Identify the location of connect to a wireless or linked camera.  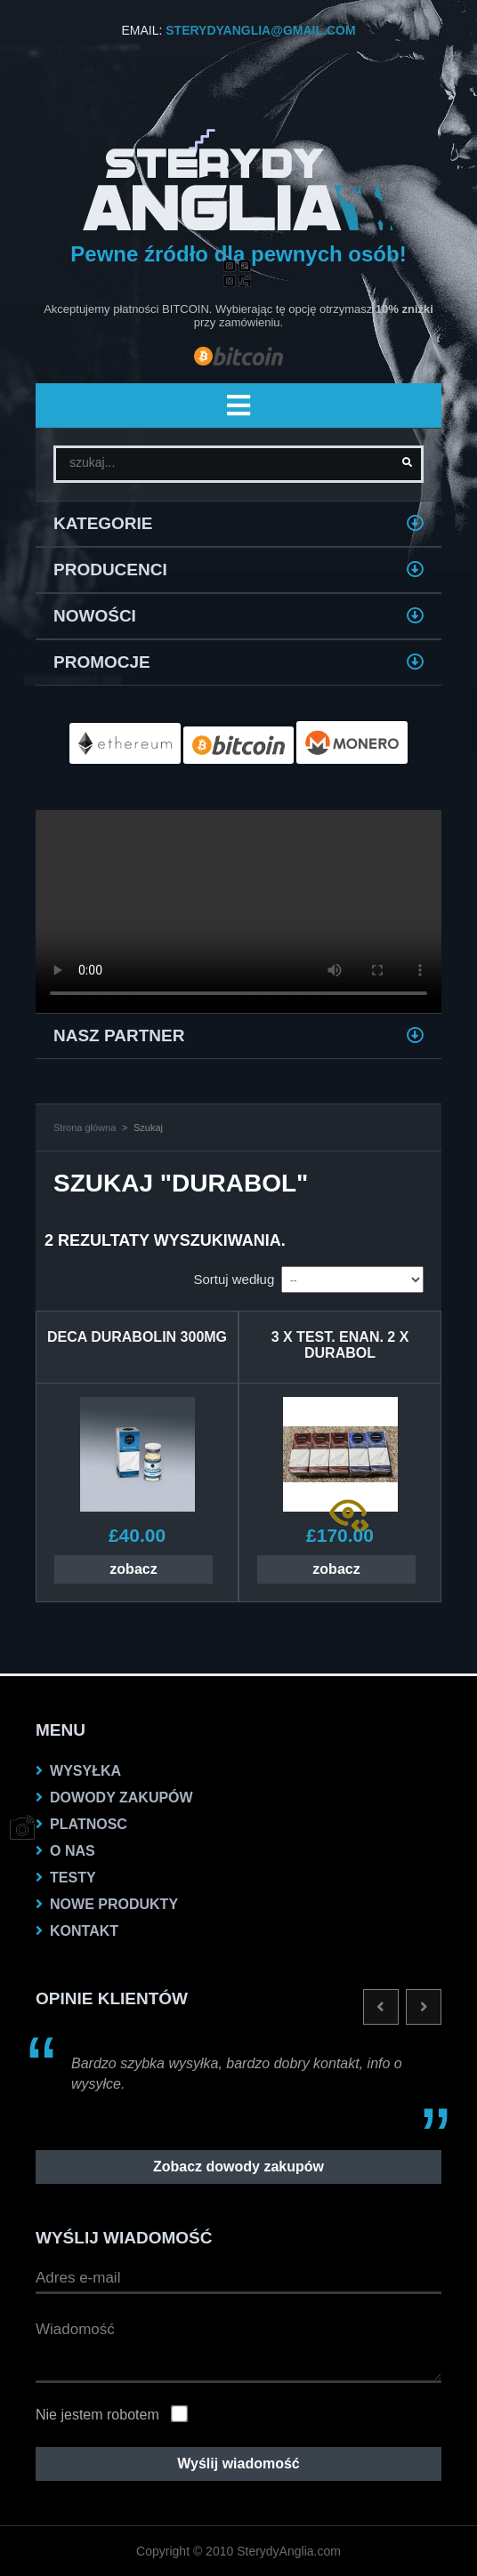
(22, 1827).